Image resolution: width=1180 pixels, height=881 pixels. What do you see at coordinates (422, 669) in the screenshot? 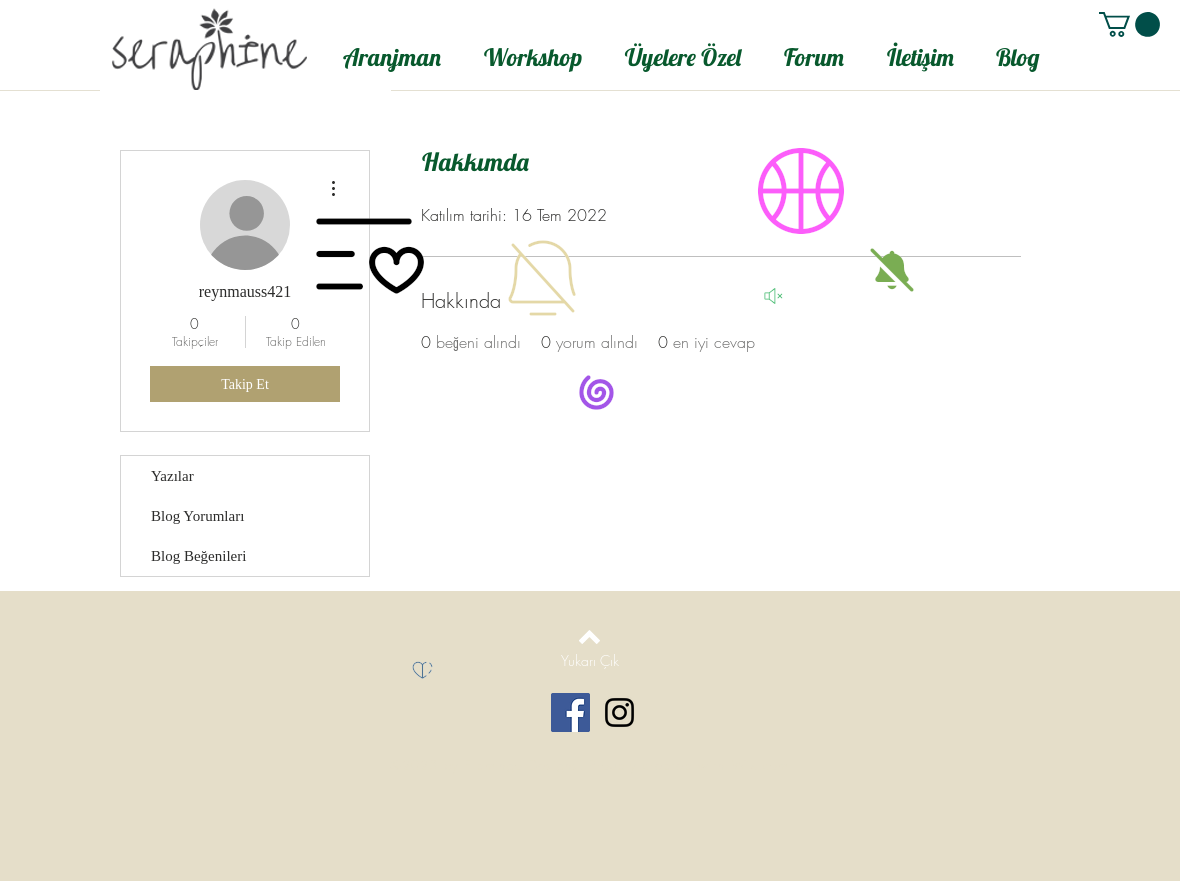
I see `indicates partial like or favorite status` at bounding box center [422, 669].